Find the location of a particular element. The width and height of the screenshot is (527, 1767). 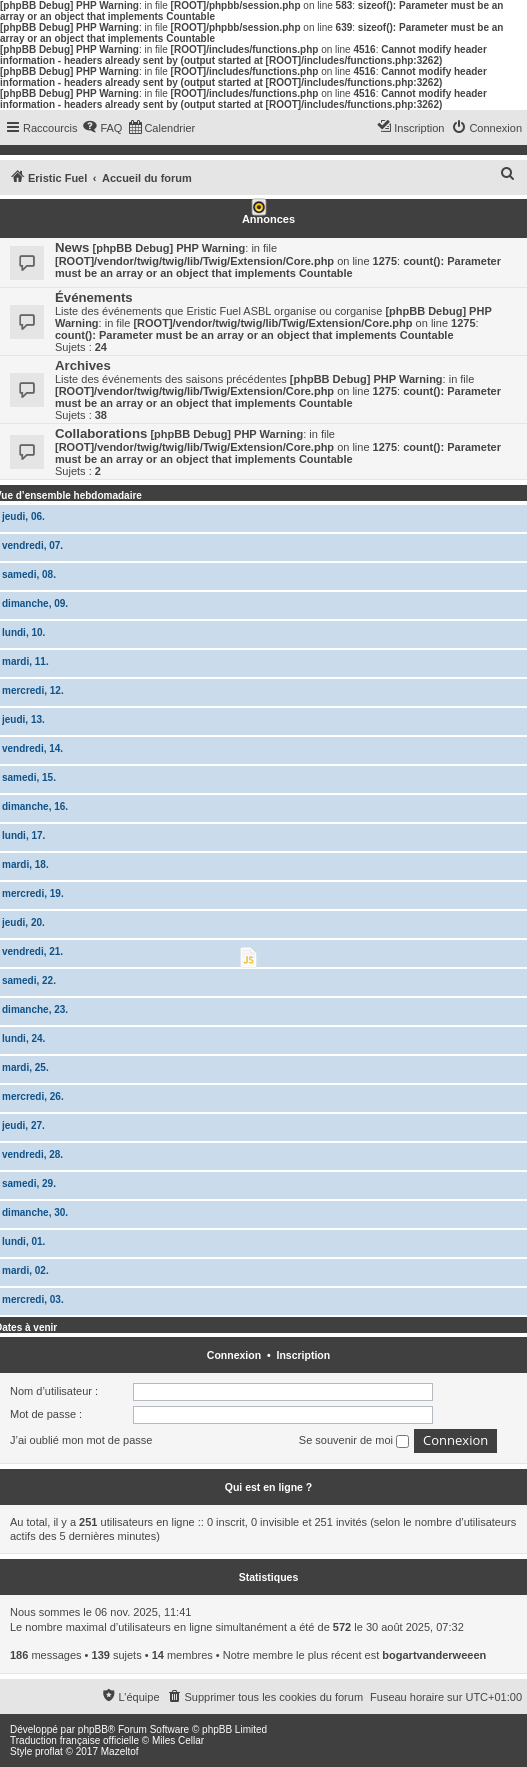

open rhythmbox music player is located at coordinates (259, 207).